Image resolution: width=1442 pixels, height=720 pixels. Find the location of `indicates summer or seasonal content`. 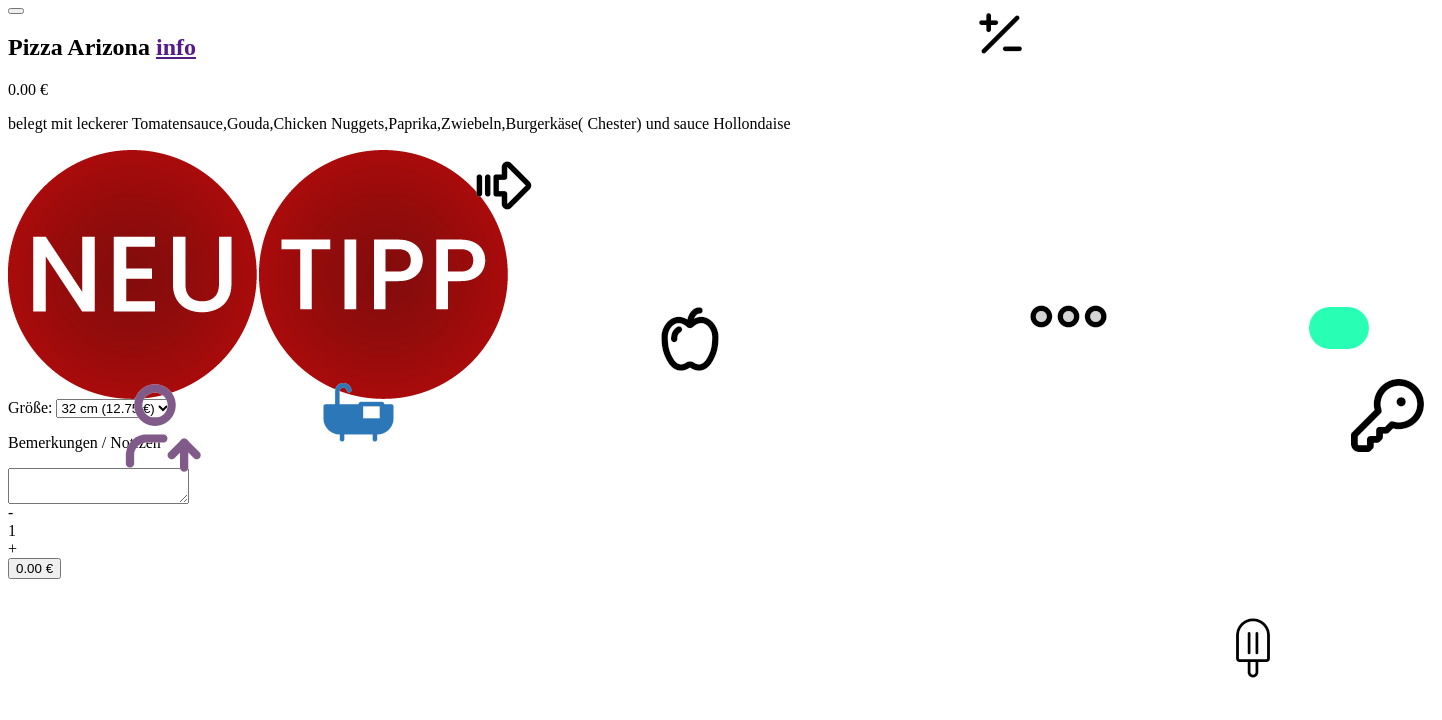

indicates summer or seasonal content is located at coordinates (1253, 647).